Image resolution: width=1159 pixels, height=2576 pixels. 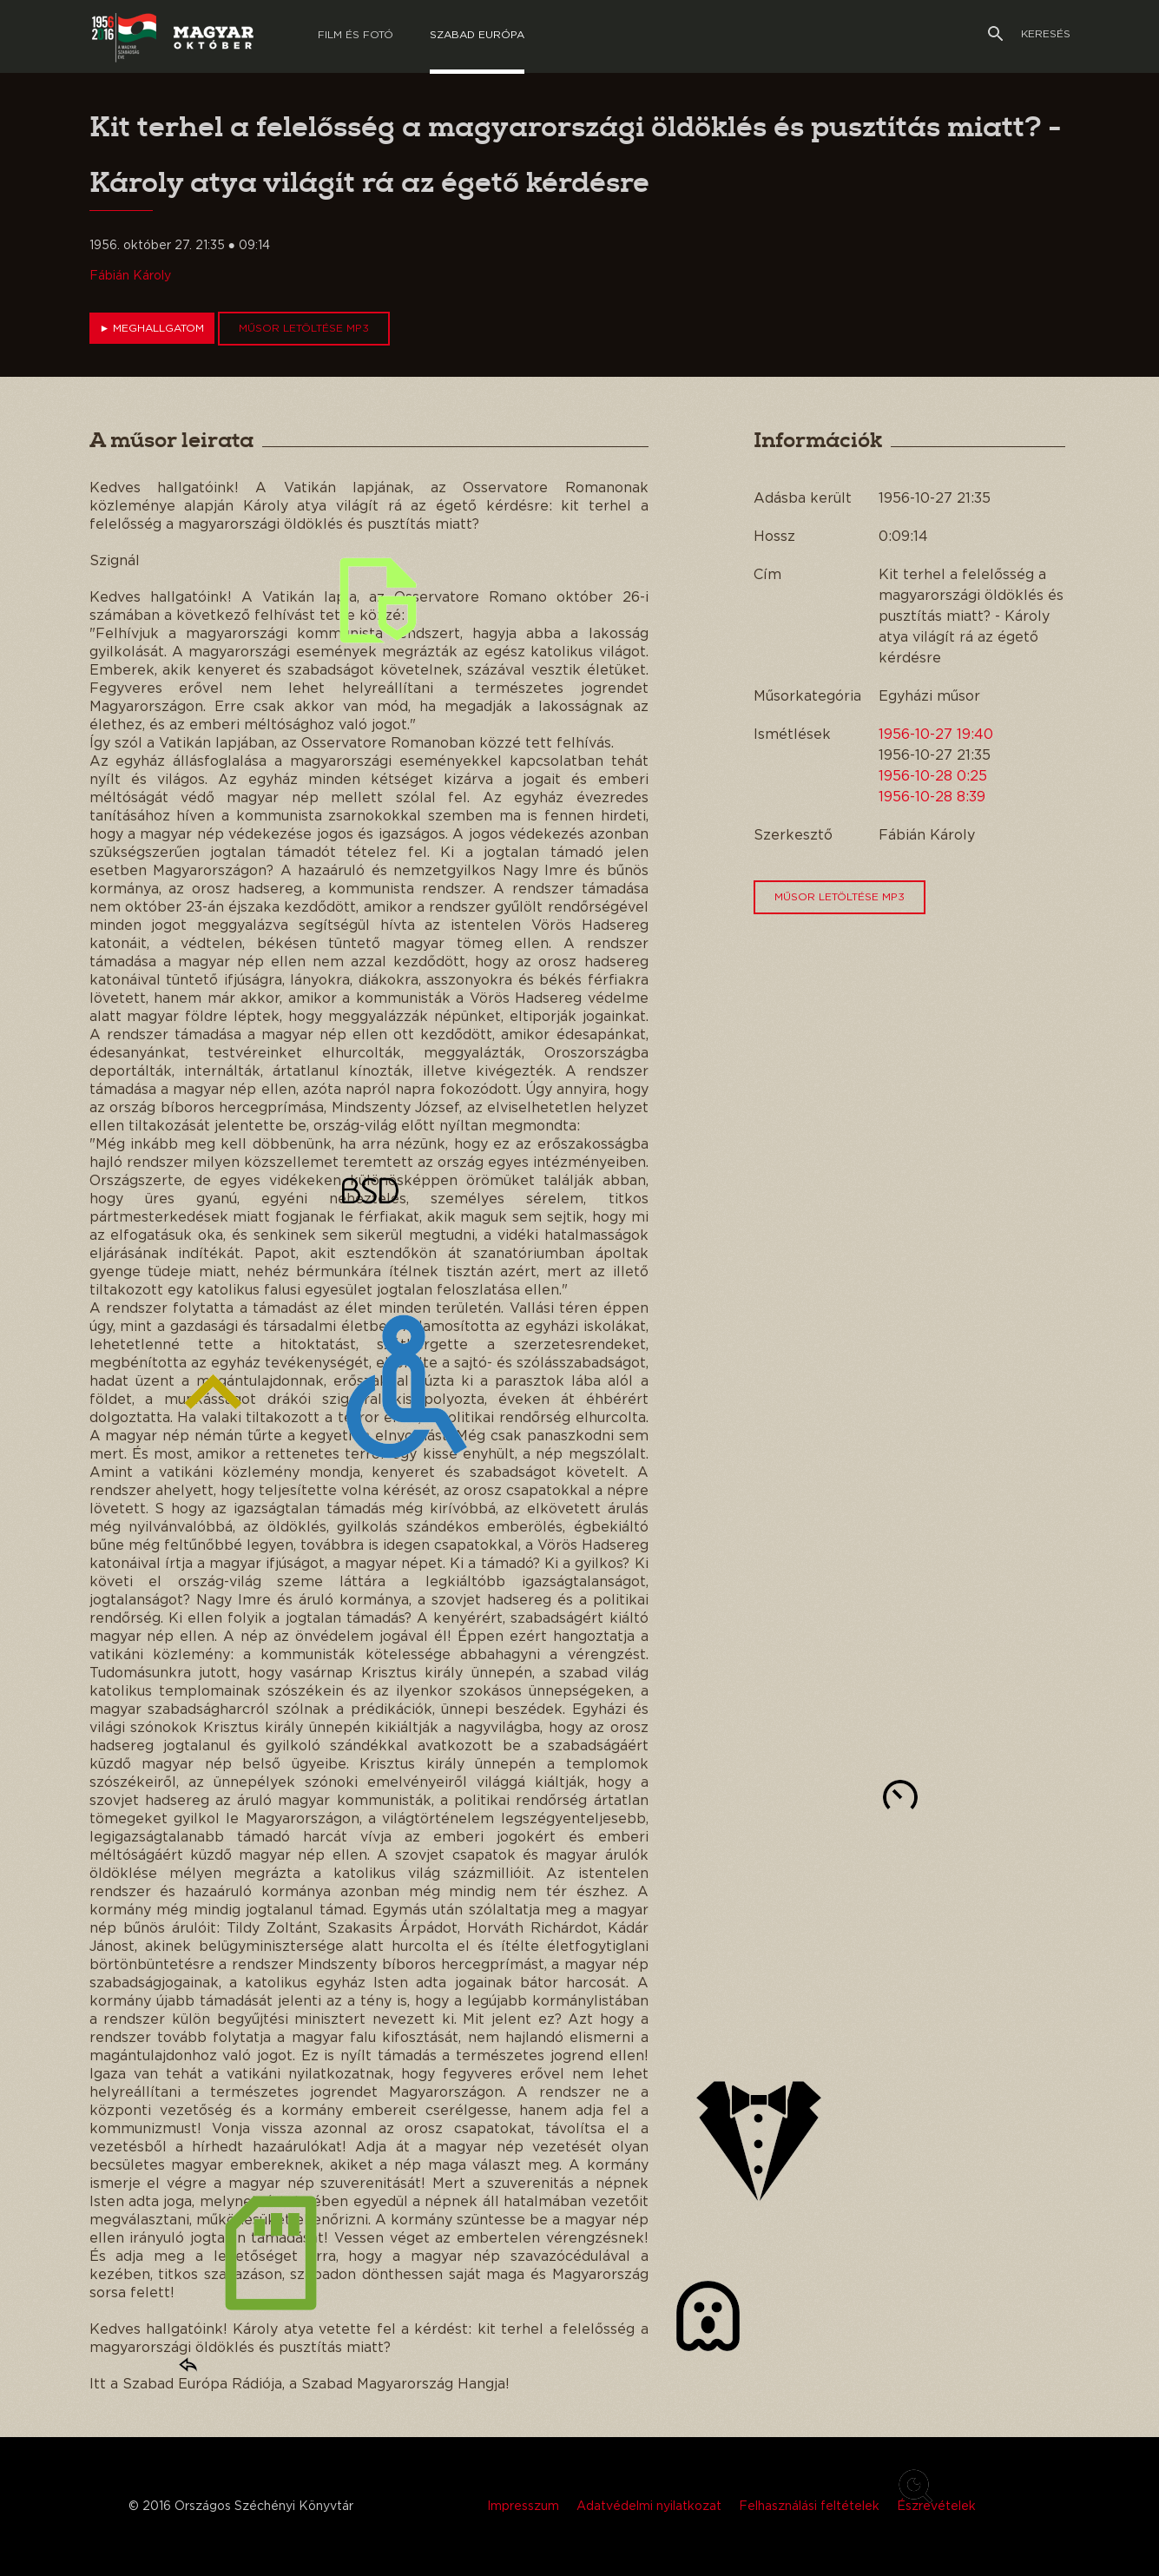 I want to click on reply to a message or email, so click(x=188, y=2364).